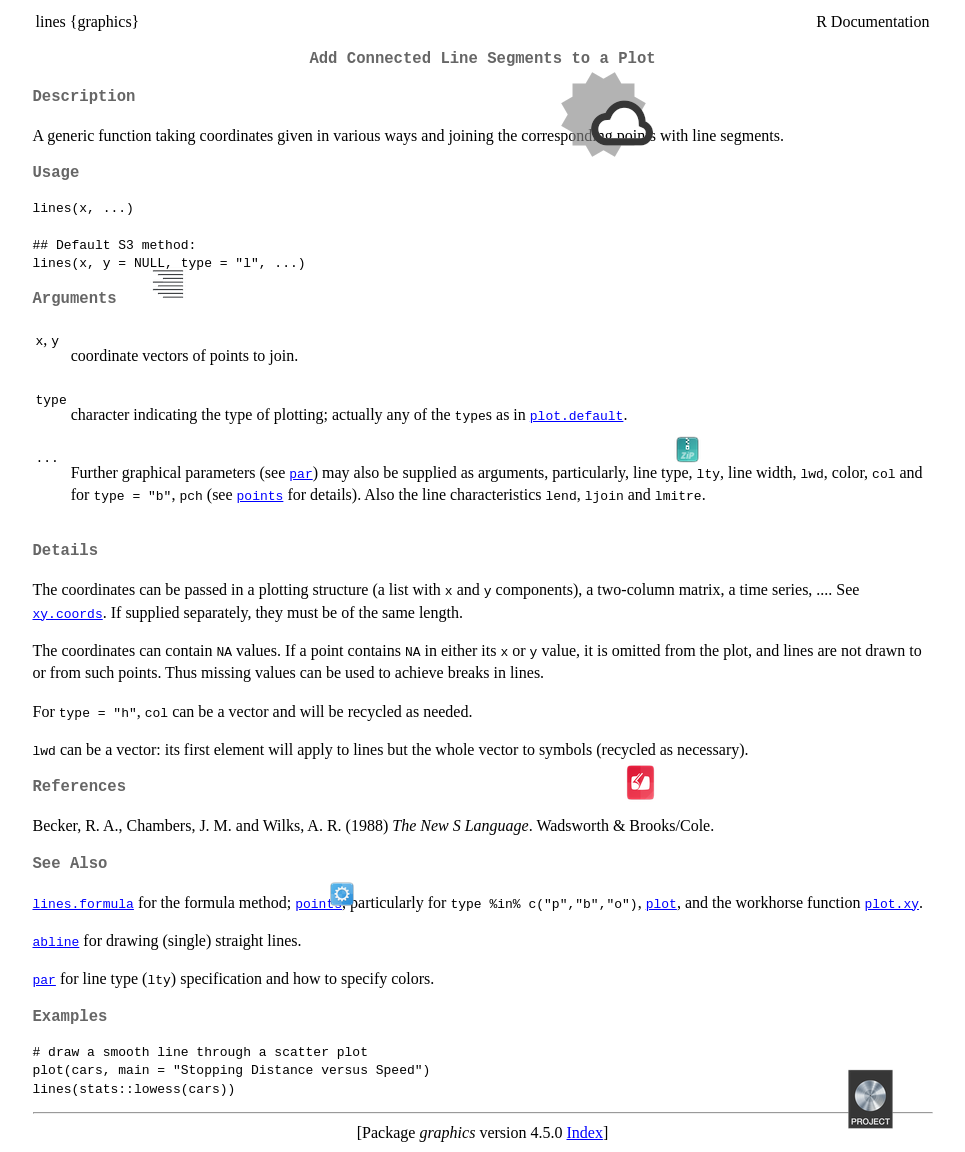 This screenshot has width=965, height=1152. What do you see at coordinates (168, 284) in the screenshot?
I see `align text to the right margin` at bounding box center [168, 284].